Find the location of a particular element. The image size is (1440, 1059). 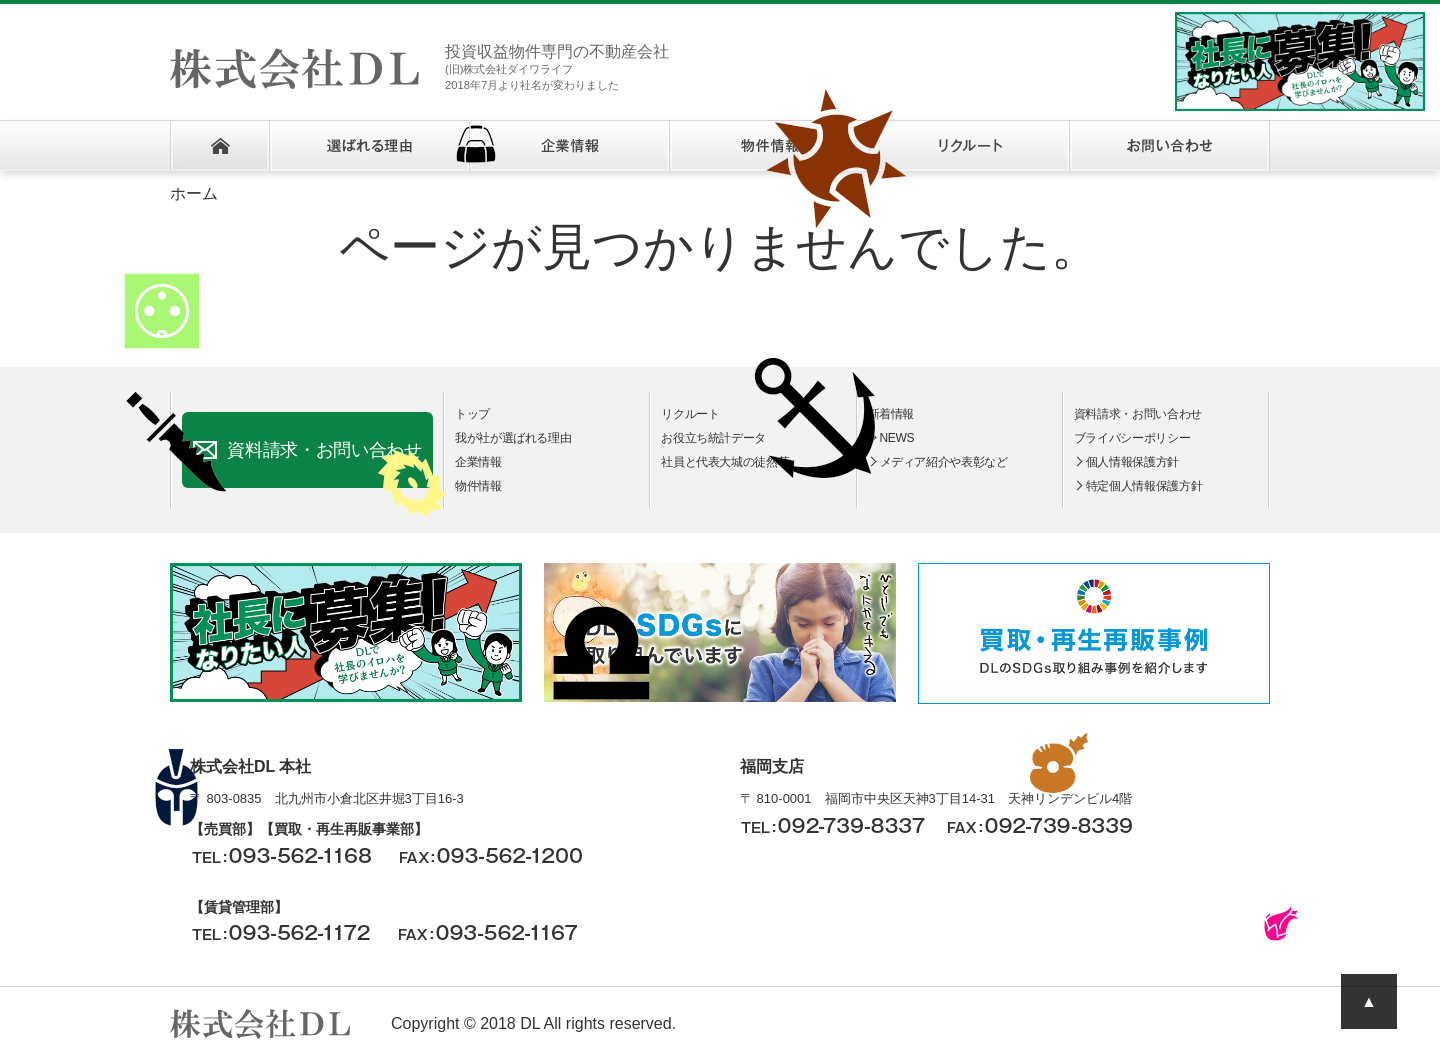

access gym or fitness features is located at coordinates (476, 144).